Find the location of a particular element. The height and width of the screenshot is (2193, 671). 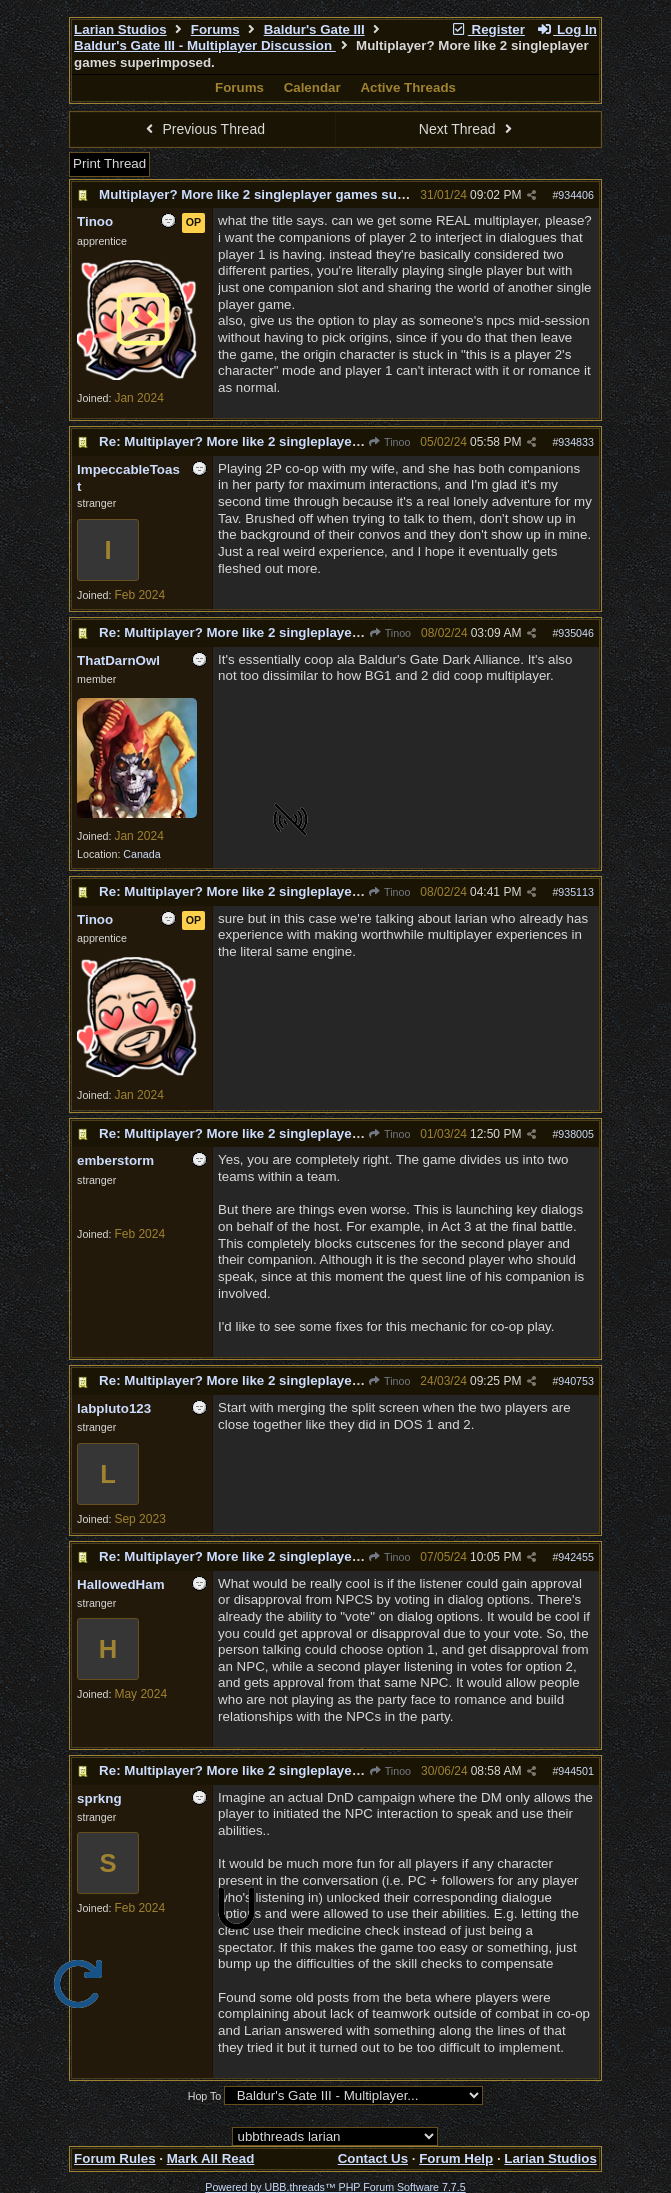

the letter U character or text element is located at coordinates (236, 1908).